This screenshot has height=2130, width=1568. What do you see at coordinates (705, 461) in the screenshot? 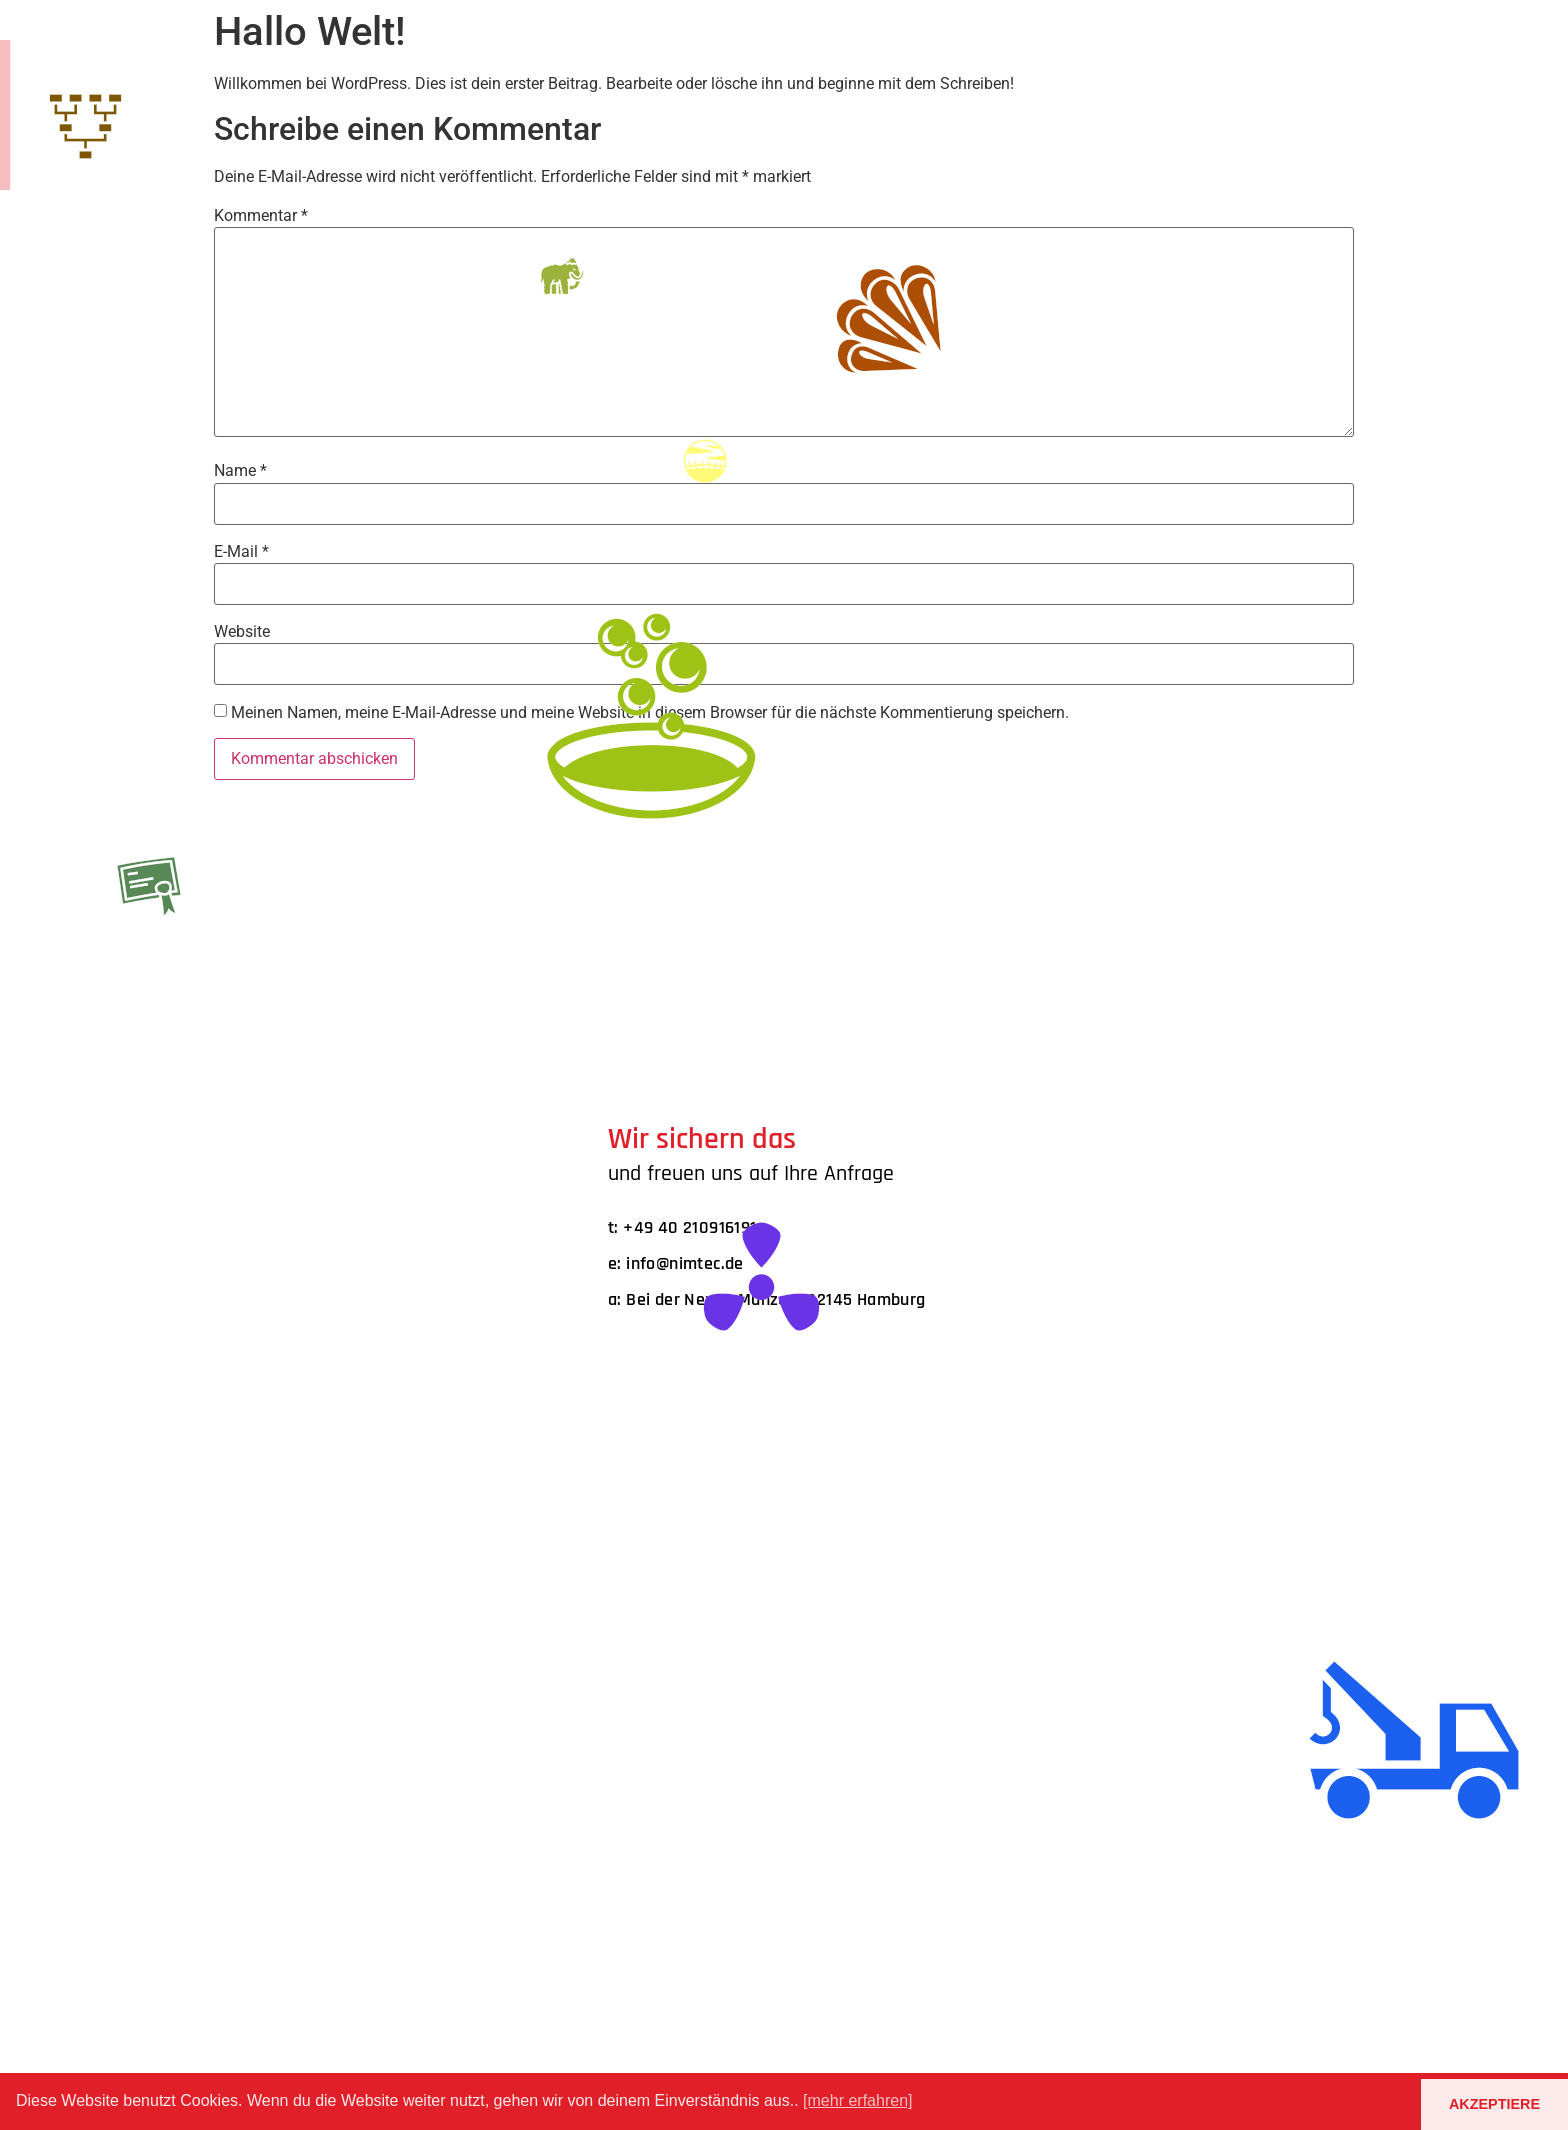
I see `access farm or agricultural settings` at bounding box center [705, 461].